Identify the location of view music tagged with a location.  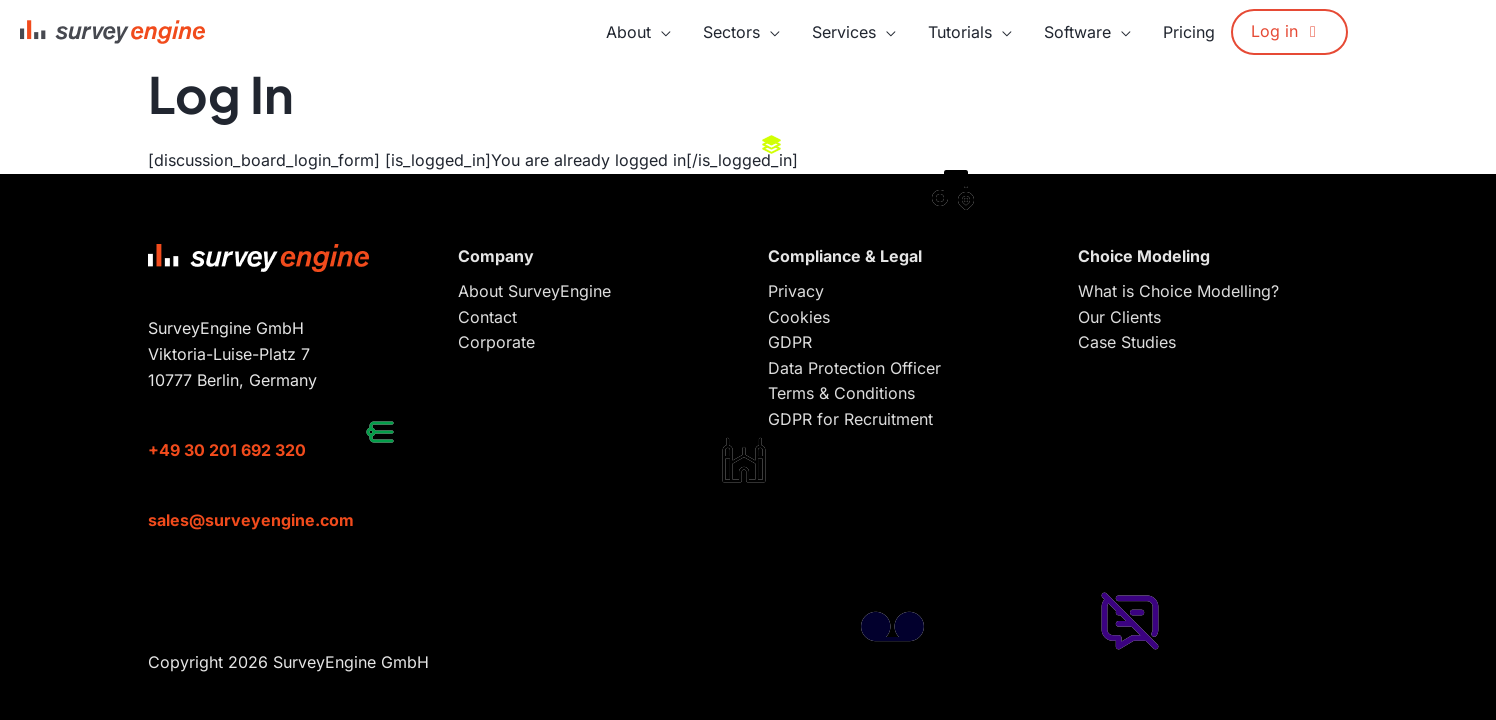
(952, 188).